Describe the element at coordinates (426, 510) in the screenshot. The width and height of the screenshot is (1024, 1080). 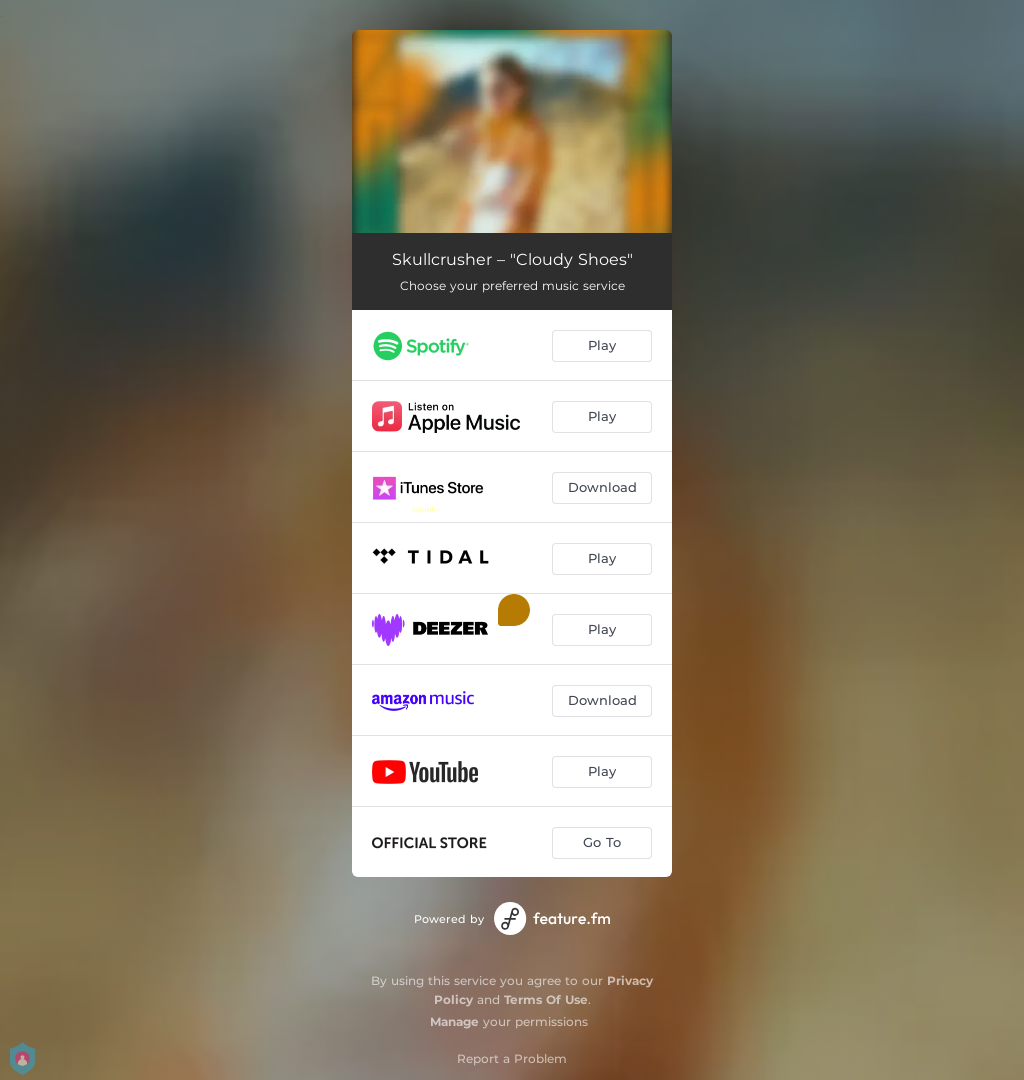
I see `splunk logo - access data analytics and monitoring platform` at that location.